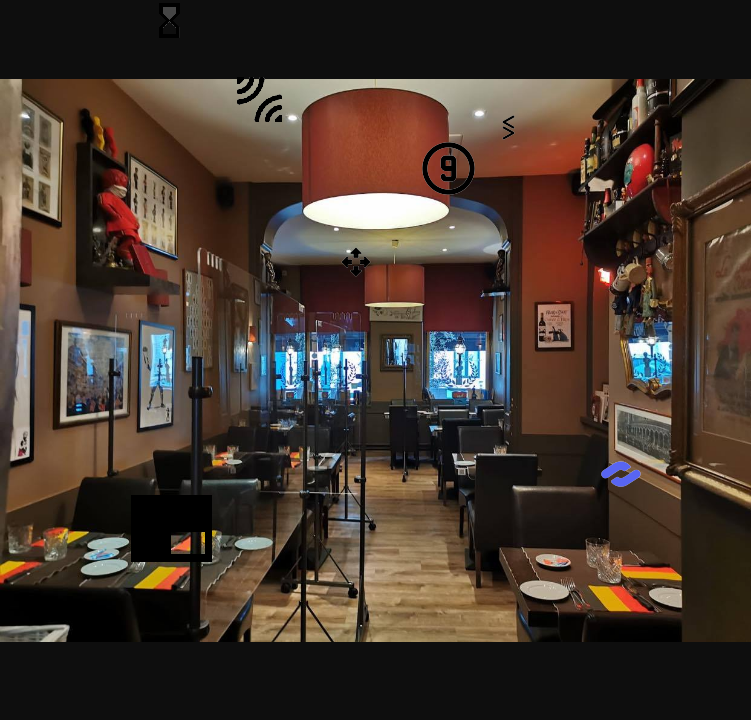 This screenshot has height=720, width=751. I want to click on indicates time remaining or process starting, so click(169, 20).